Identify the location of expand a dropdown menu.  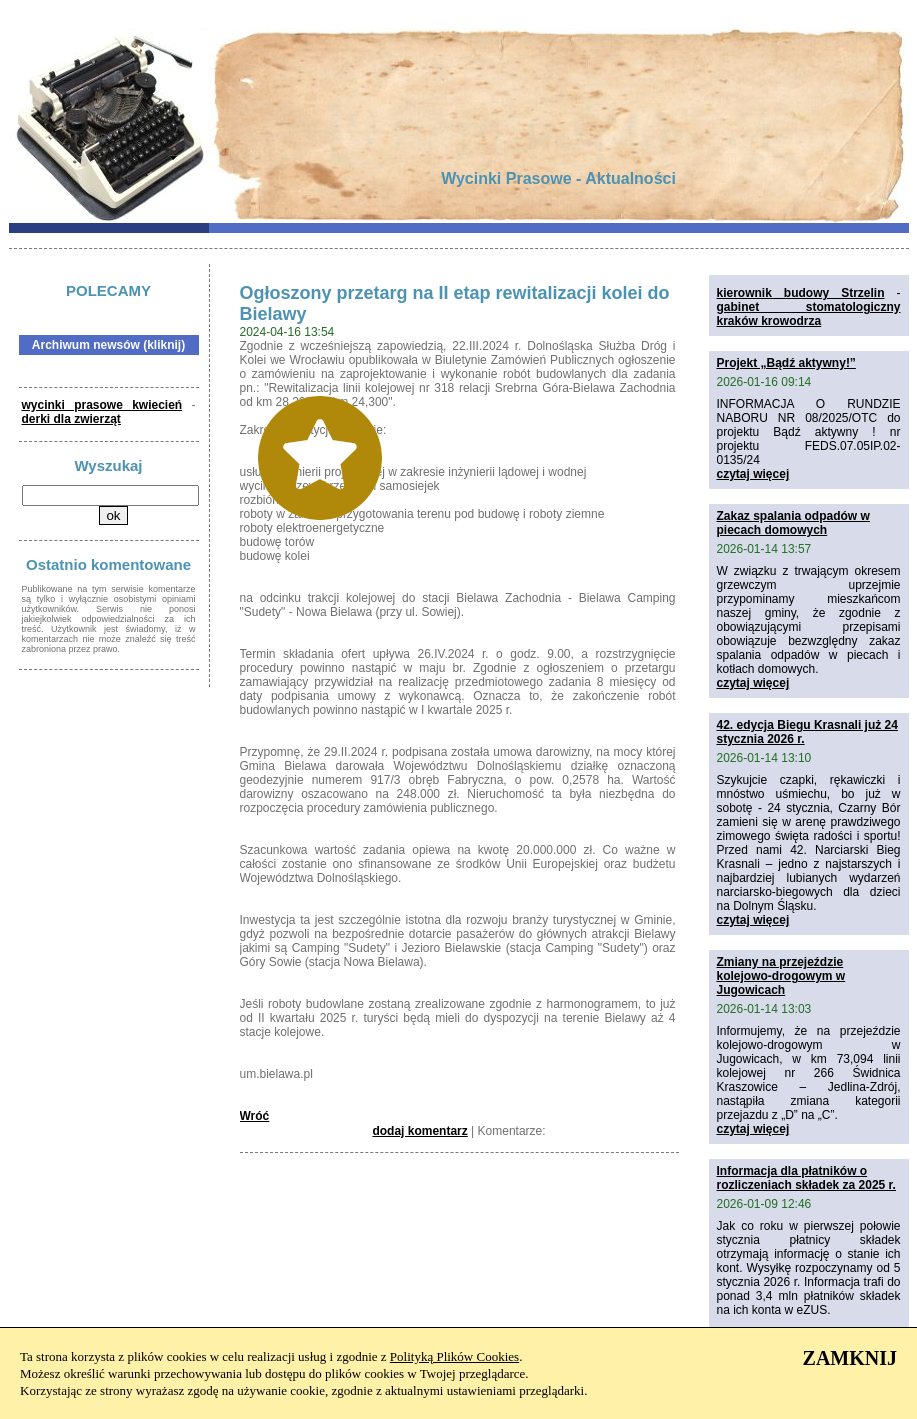
(173, 158).